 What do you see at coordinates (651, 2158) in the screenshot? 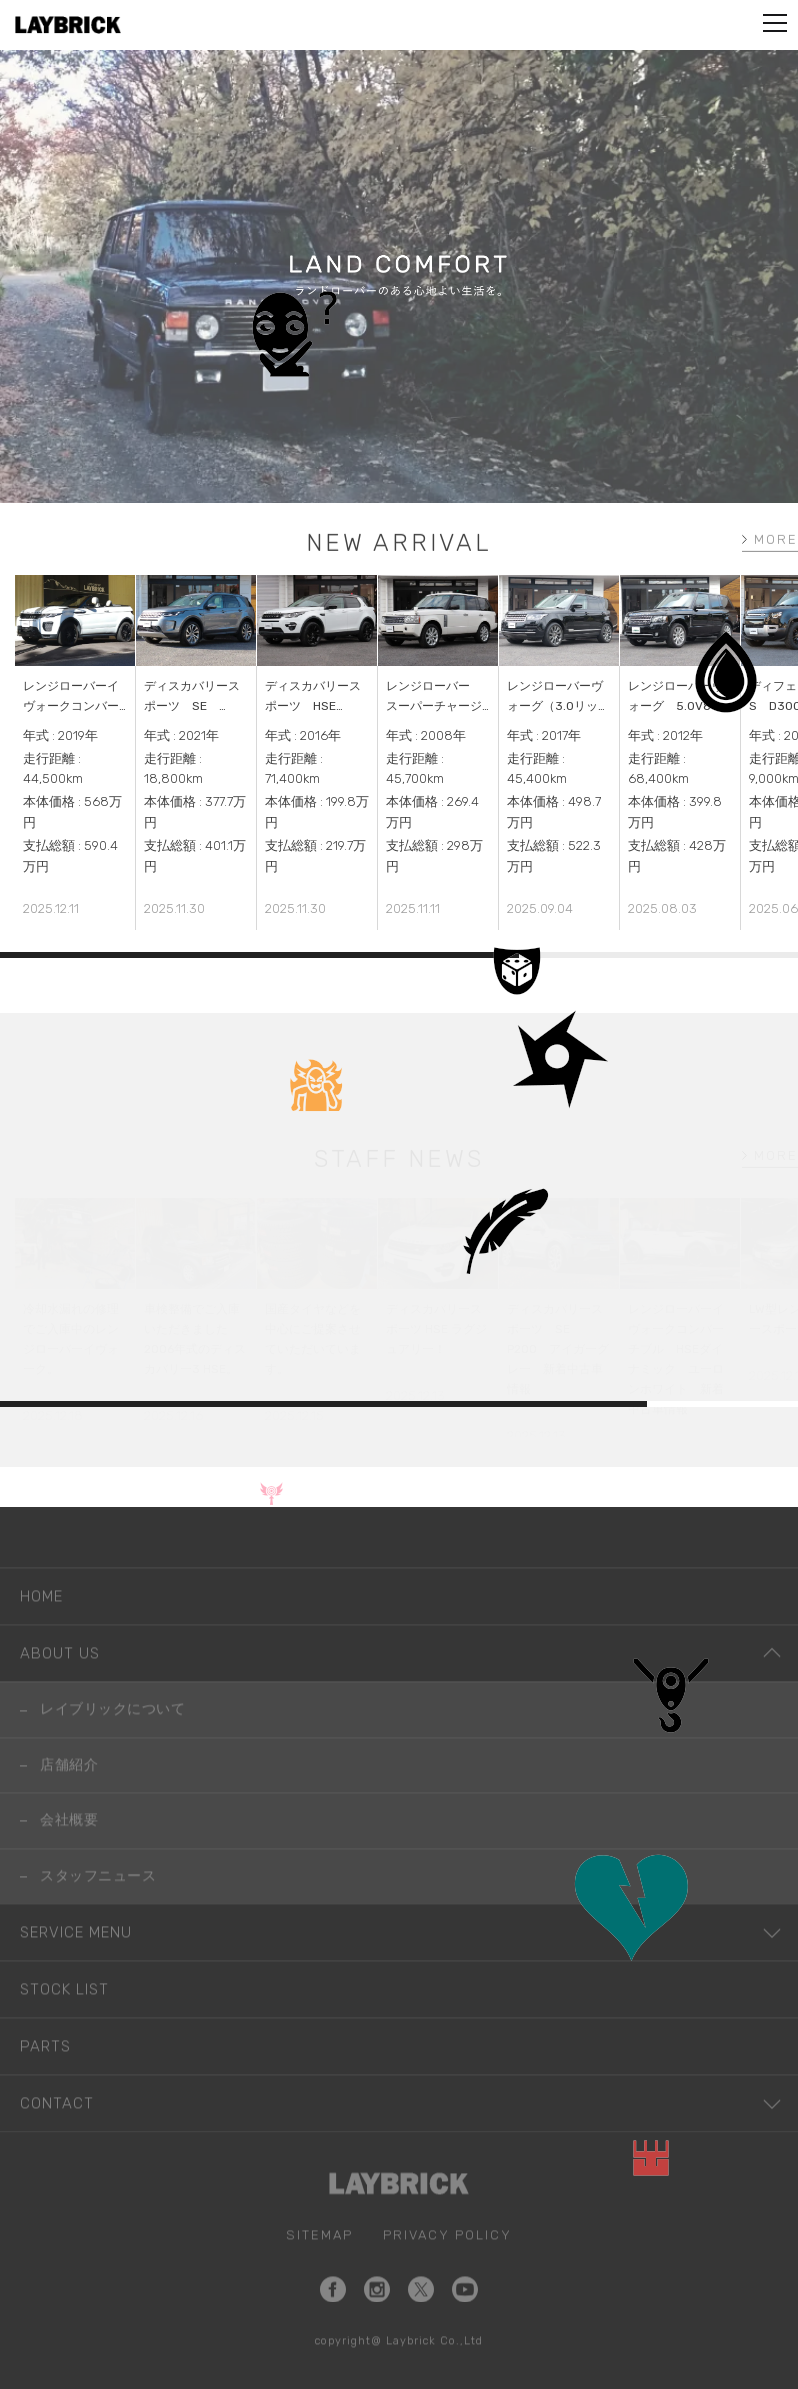
I see `castle or fortress icon for strategy games` at bounding box center [651, 2158].